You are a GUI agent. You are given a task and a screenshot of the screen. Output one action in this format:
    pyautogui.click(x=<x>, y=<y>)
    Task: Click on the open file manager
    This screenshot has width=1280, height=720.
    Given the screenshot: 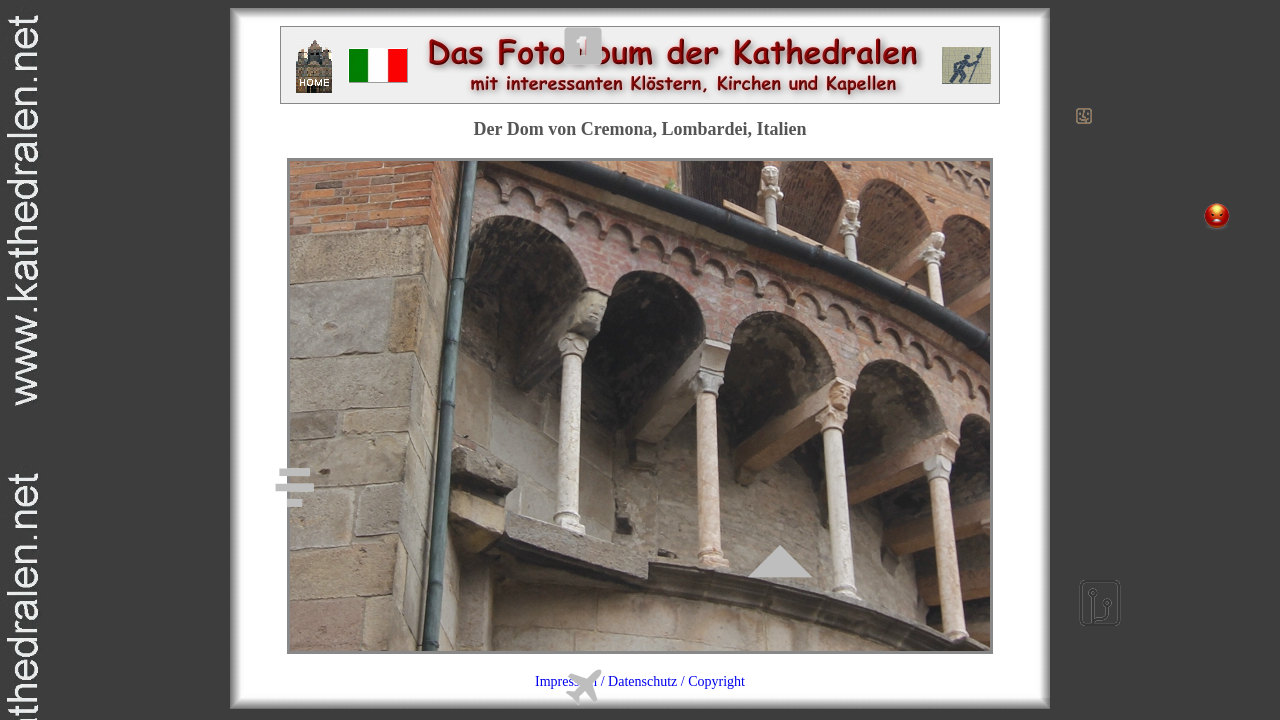 What is the action you would take?
    pyautogui.click(x=1084, y=116)
    